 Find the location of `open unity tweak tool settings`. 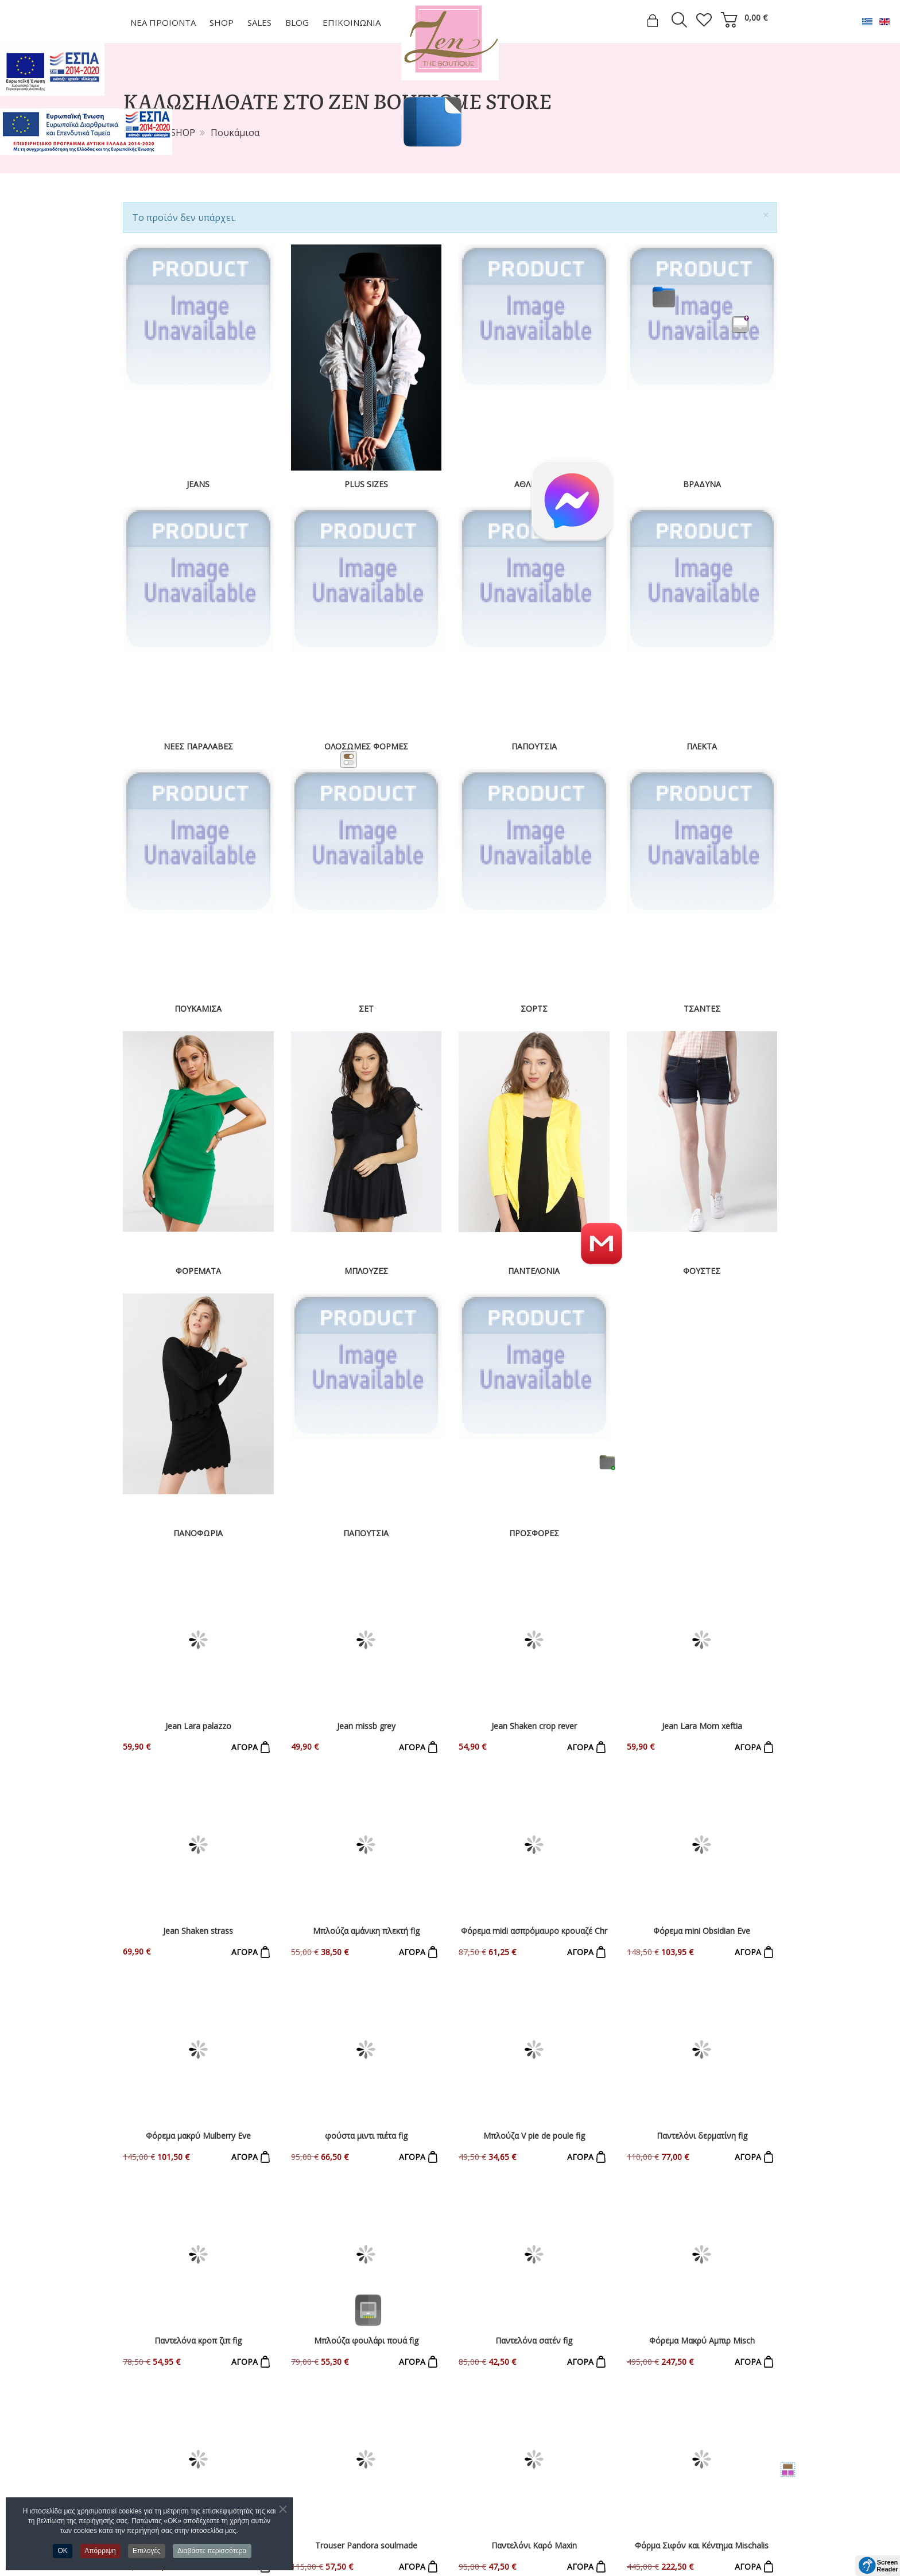

open unity tweak tool settings is located at coordinates (348, 759).